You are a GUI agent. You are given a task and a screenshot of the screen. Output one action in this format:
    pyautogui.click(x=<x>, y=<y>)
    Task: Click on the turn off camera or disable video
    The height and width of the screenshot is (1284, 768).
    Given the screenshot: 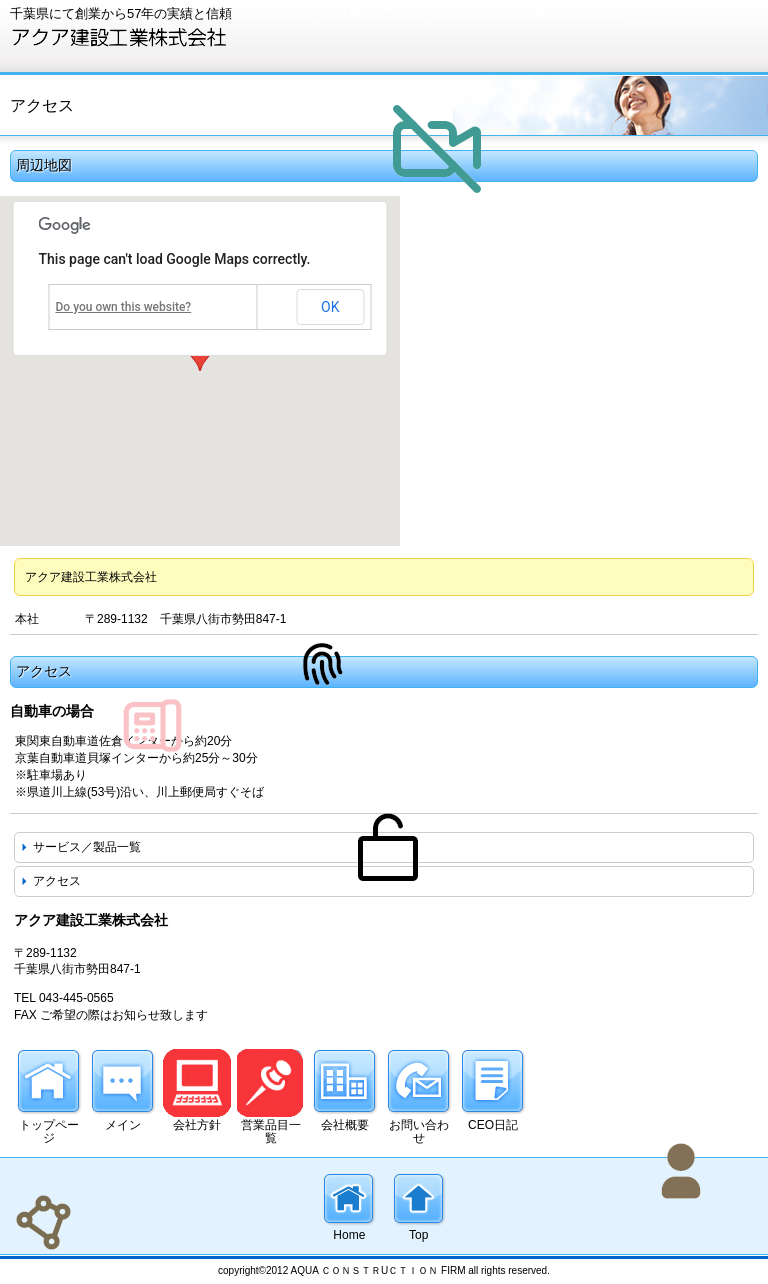 What is the action you would take?
    pyautogui.click(x=437, y=149)
    